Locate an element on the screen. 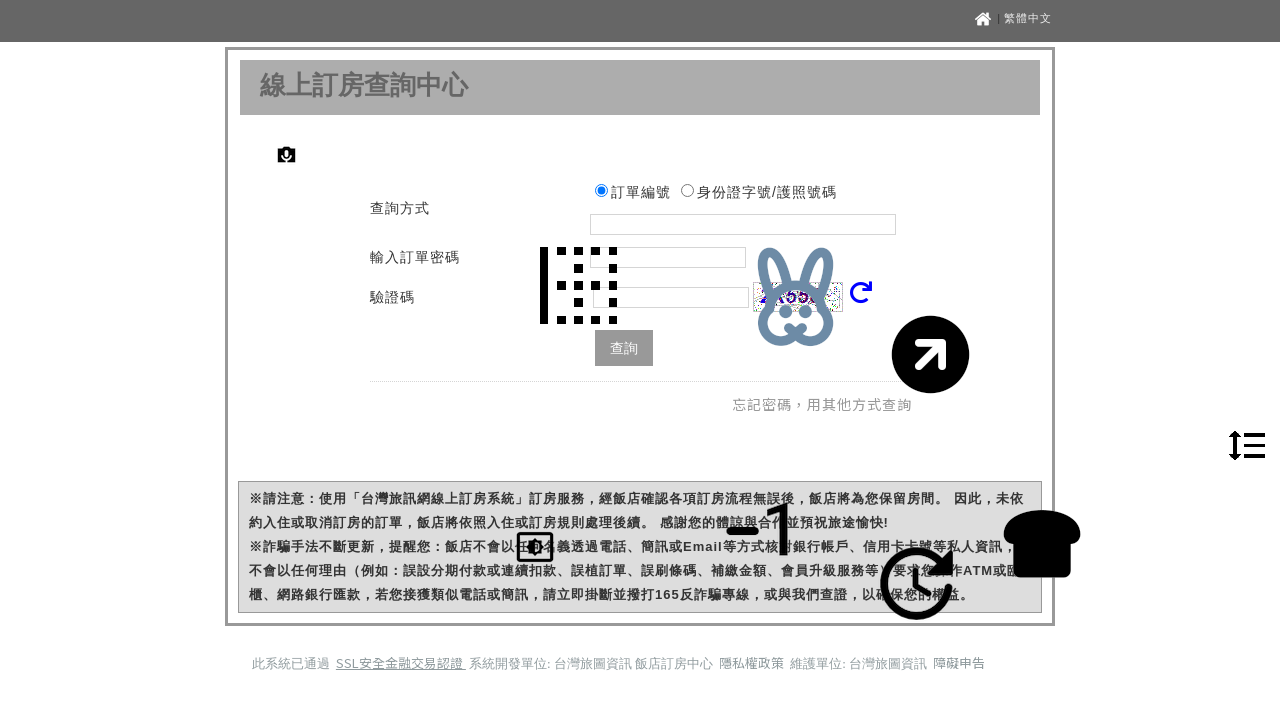 The image size is (1280, 720). access bakery or bread-related content is located at coordinates (1042, 544).